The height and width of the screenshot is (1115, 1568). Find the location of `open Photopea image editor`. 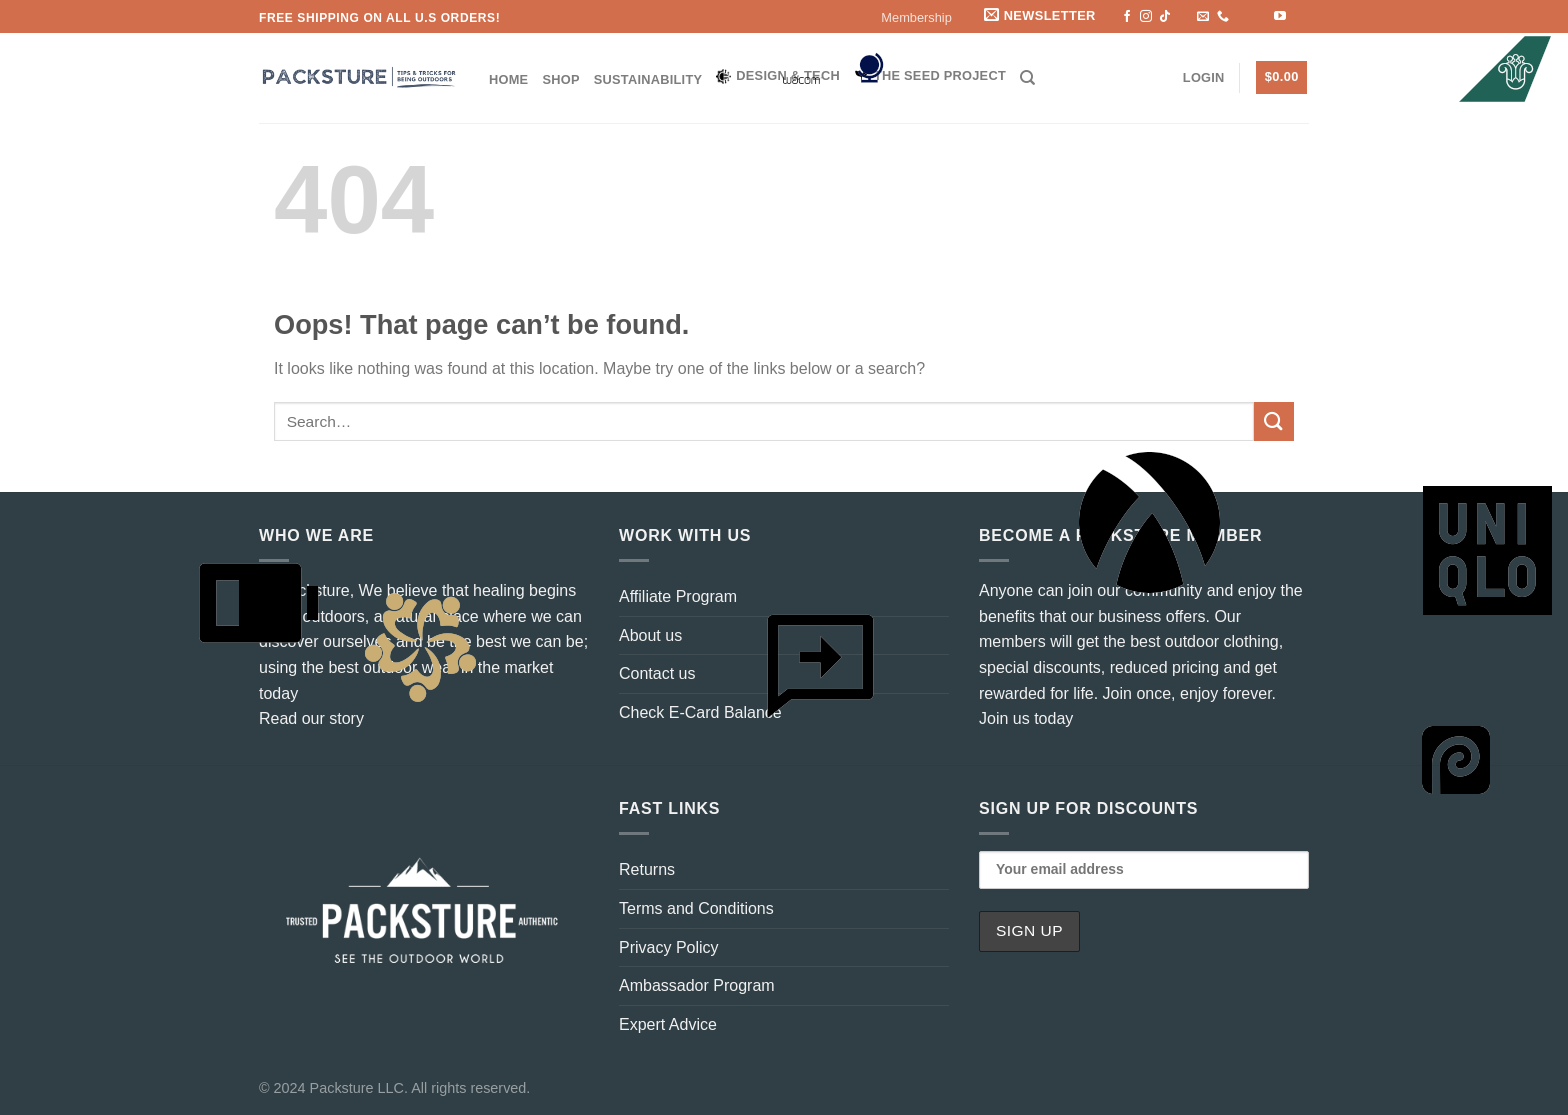

open Photopea image editor is located at coordinates (1456, 760).